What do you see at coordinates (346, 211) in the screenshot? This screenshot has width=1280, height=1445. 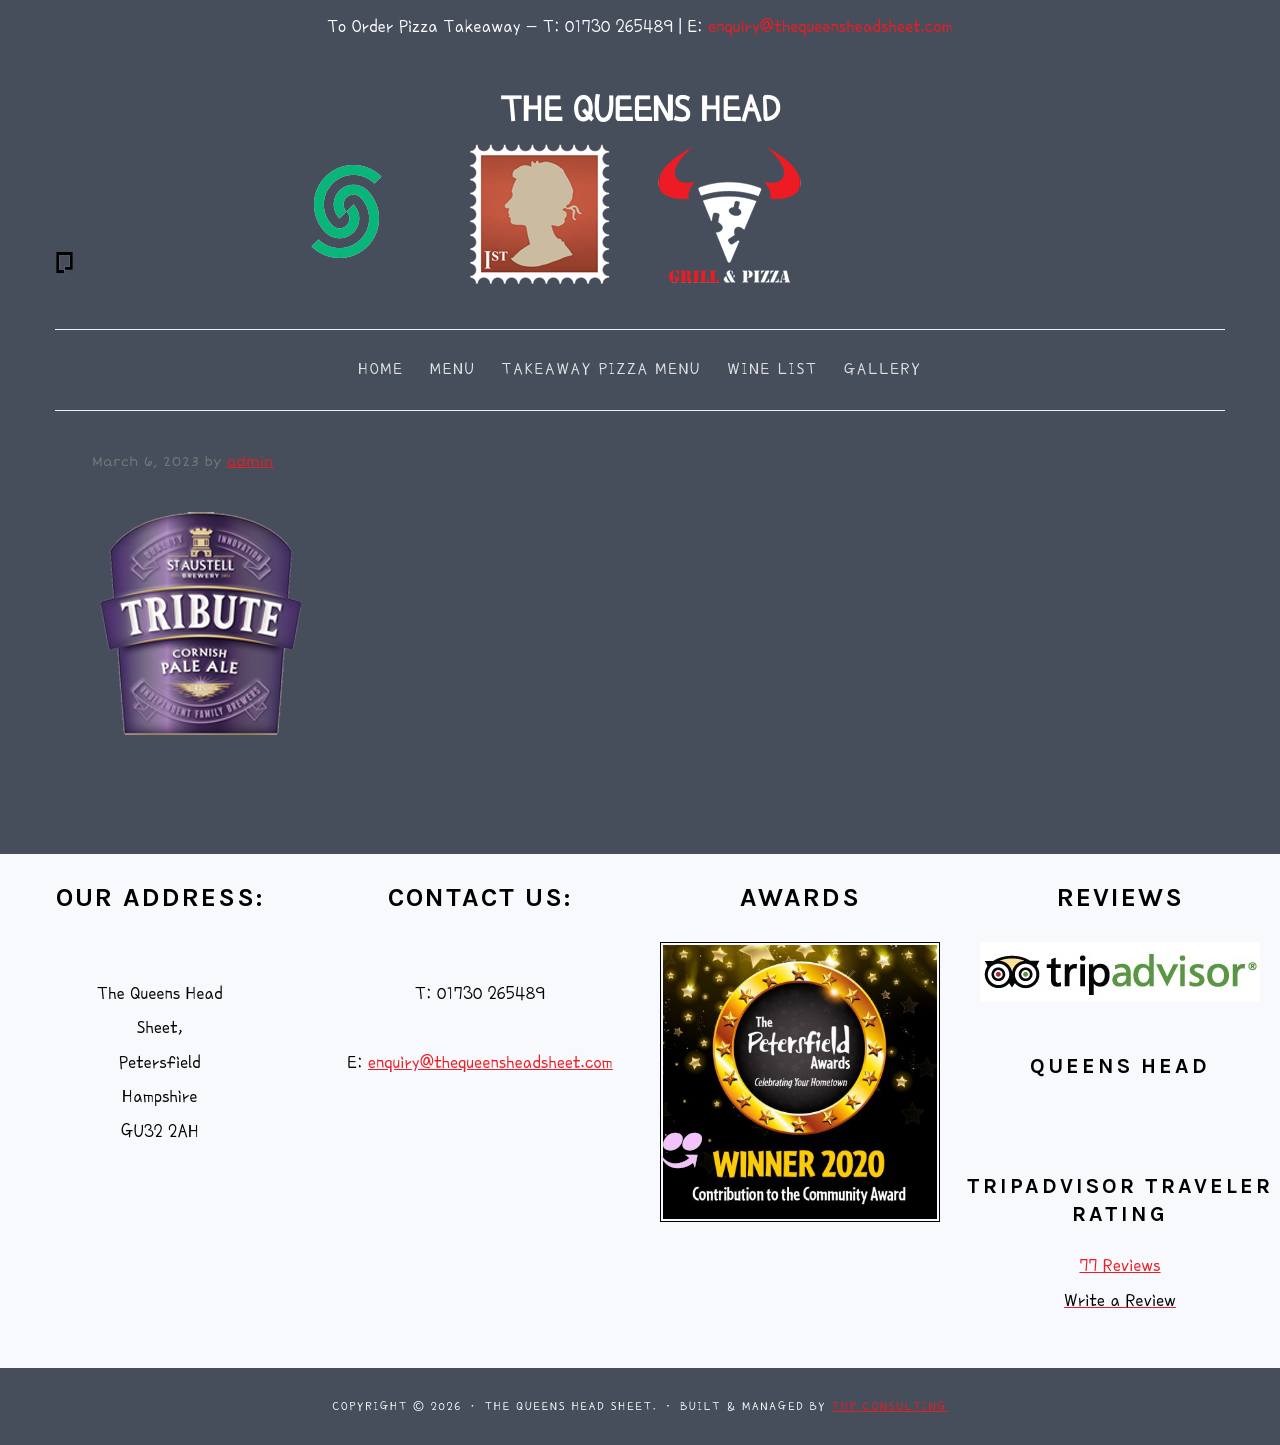 I see `upstash brand logo` at bounding box center [346, 211].